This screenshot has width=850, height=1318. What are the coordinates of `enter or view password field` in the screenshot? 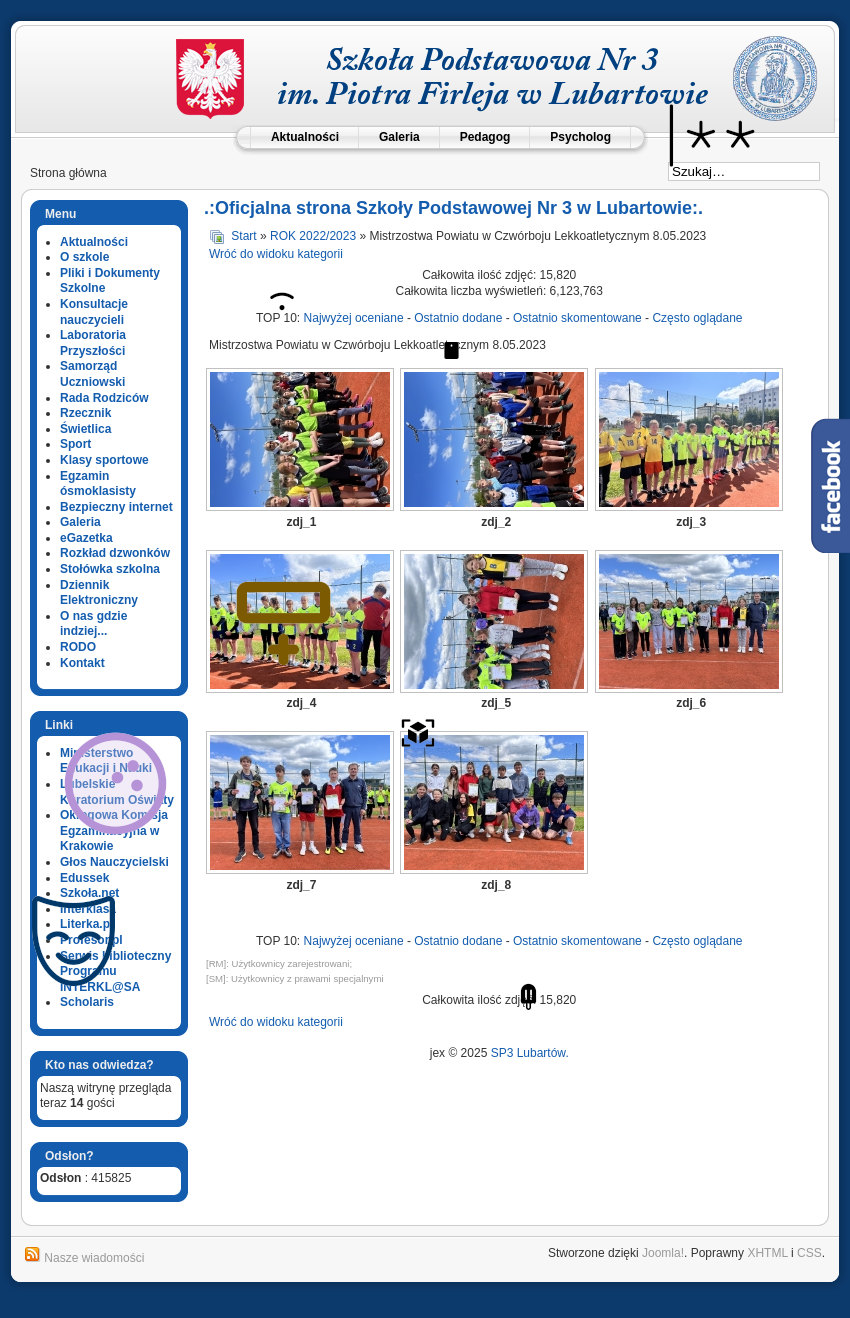 It's located at (707, 135).